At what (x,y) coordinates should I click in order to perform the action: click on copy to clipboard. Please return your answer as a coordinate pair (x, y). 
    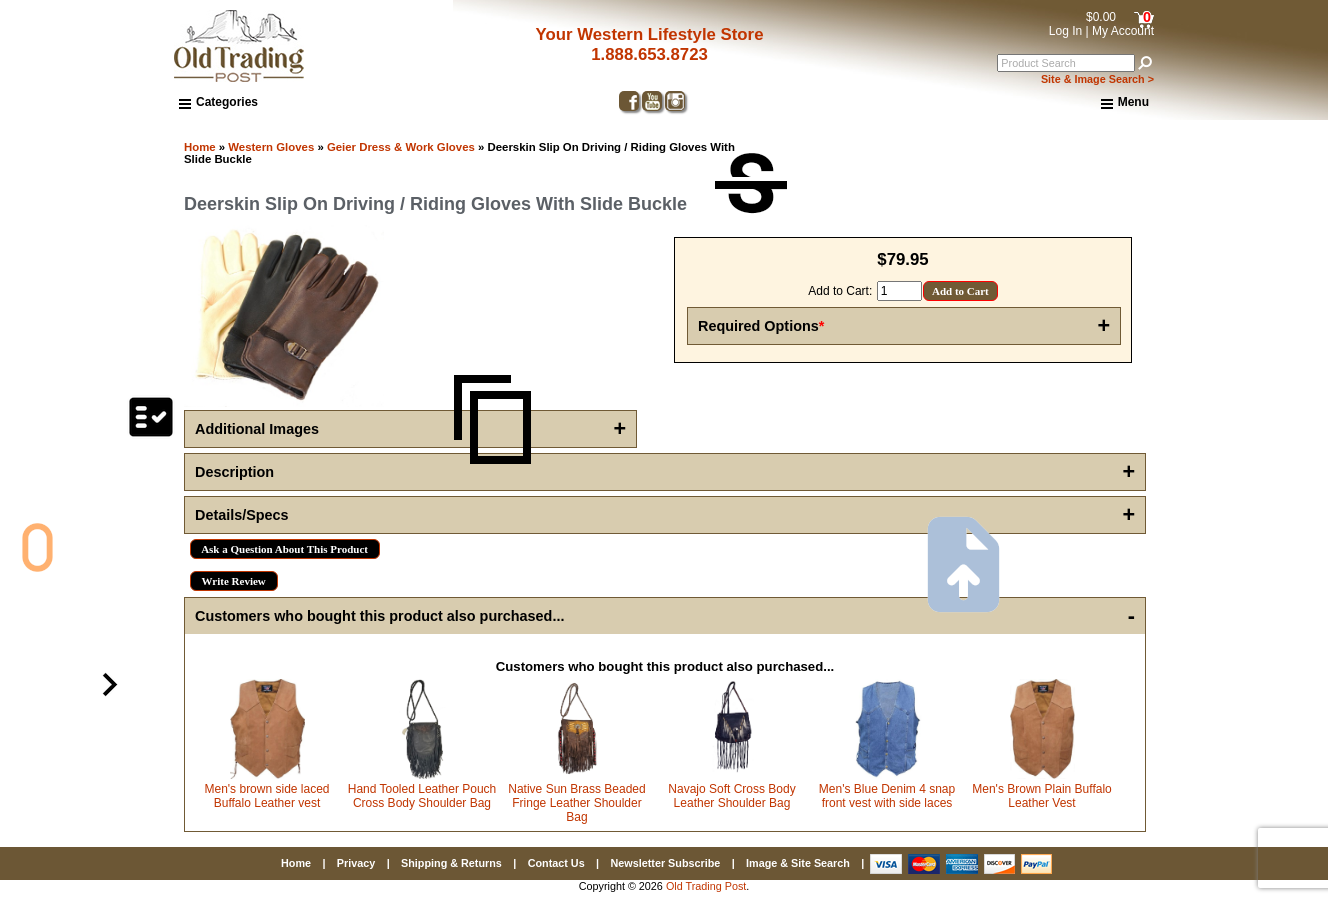
    Looking at the image, I should click on (494, 419).